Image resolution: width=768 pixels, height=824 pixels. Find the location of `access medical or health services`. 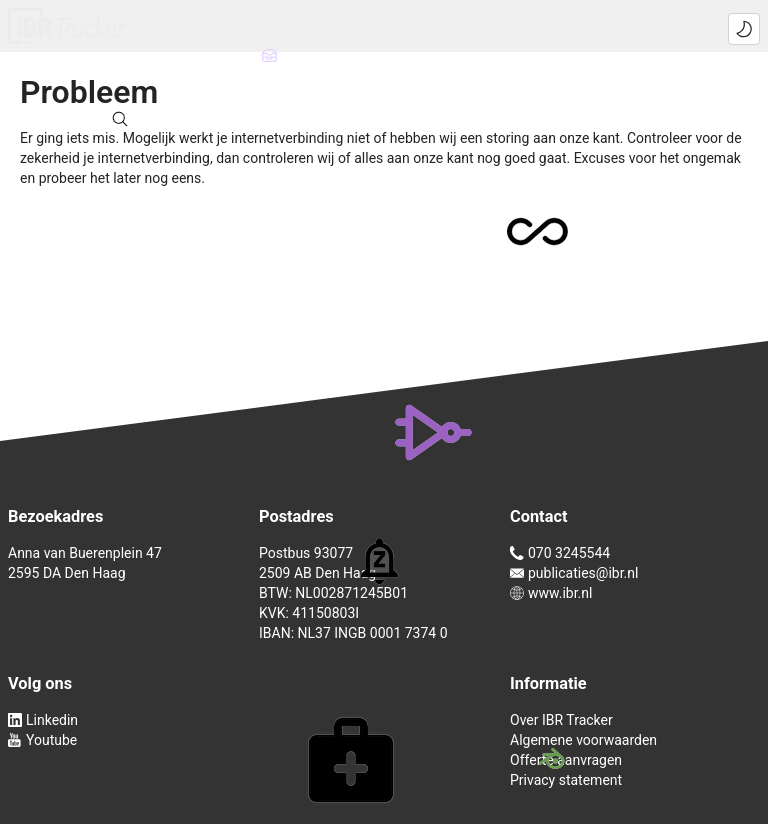

access medical or health services is located at coordinates (351, 760).